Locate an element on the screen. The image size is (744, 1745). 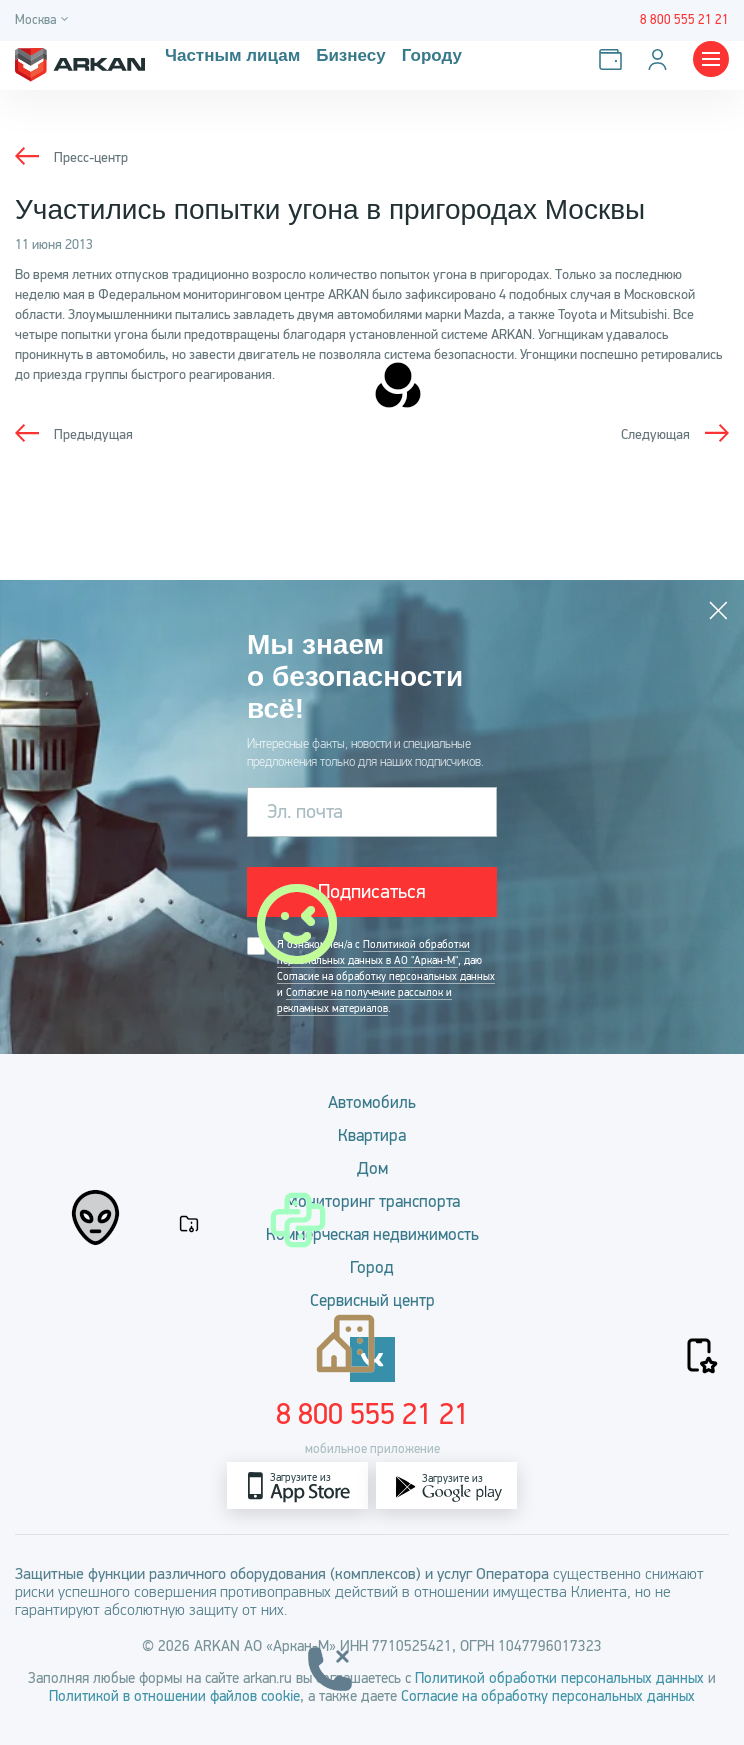
indicates python programming language is located at coordinates (298, 1220).